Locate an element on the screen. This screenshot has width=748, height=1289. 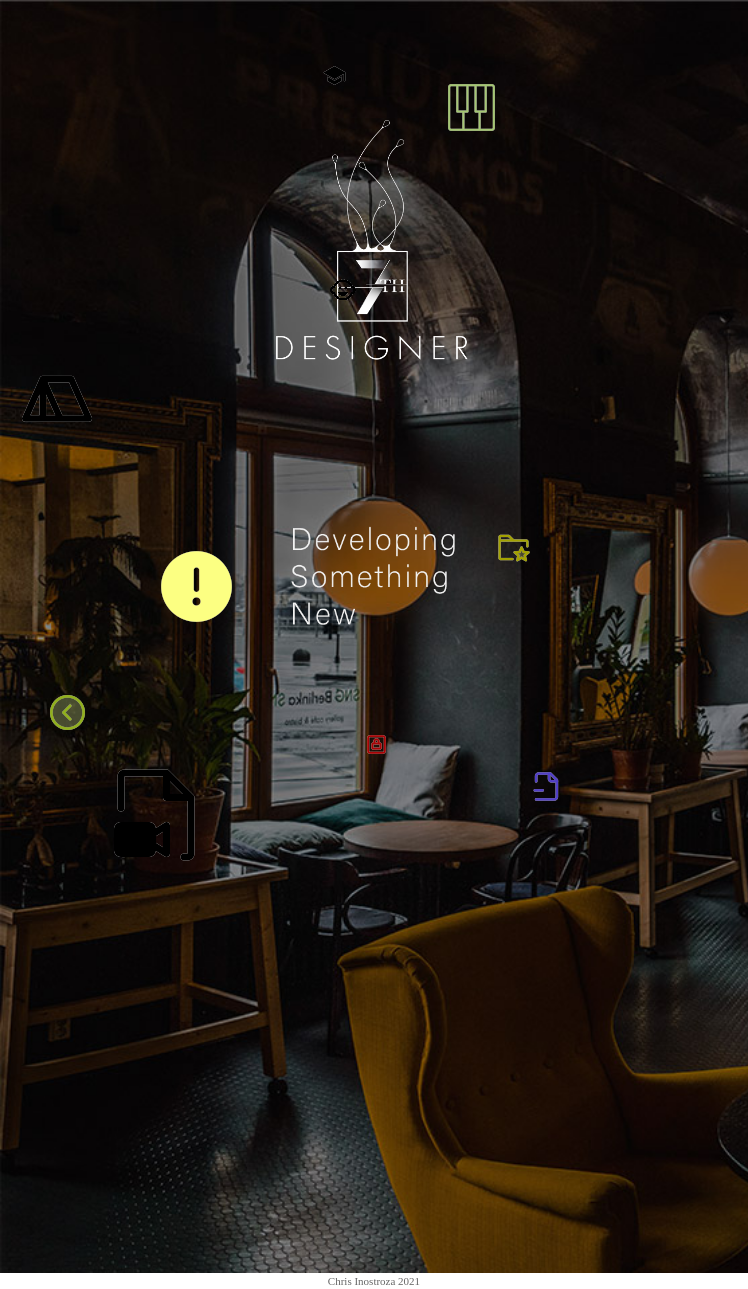
access security or privacy settings is located at coordinates (376, 744).